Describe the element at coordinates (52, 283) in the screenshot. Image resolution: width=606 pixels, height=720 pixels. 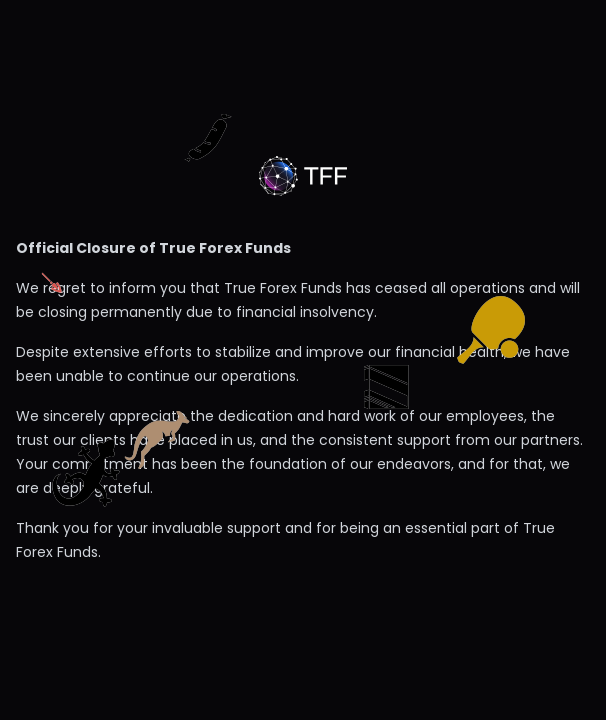
I see `equip arrow ammunition` at that location.